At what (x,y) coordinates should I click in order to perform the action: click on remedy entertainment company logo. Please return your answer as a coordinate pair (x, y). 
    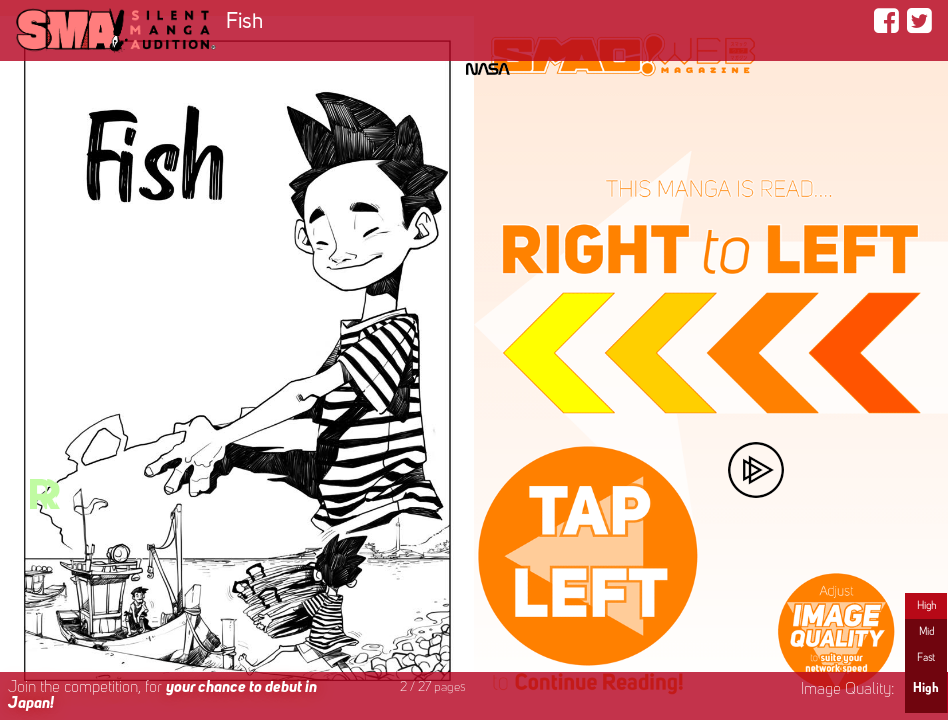
    Looking at the image, I should click on (45, 494).